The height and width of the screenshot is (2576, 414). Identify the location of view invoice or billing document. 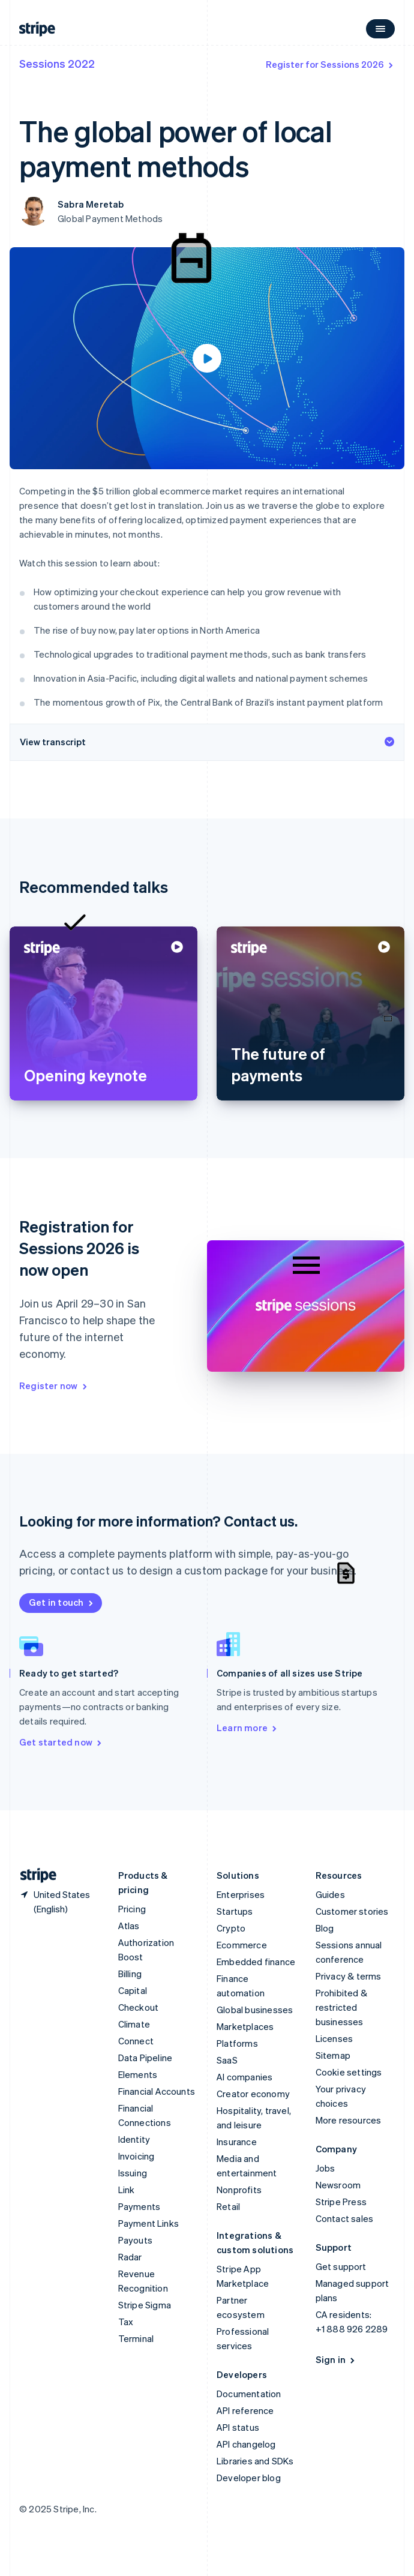
(346, 1573).